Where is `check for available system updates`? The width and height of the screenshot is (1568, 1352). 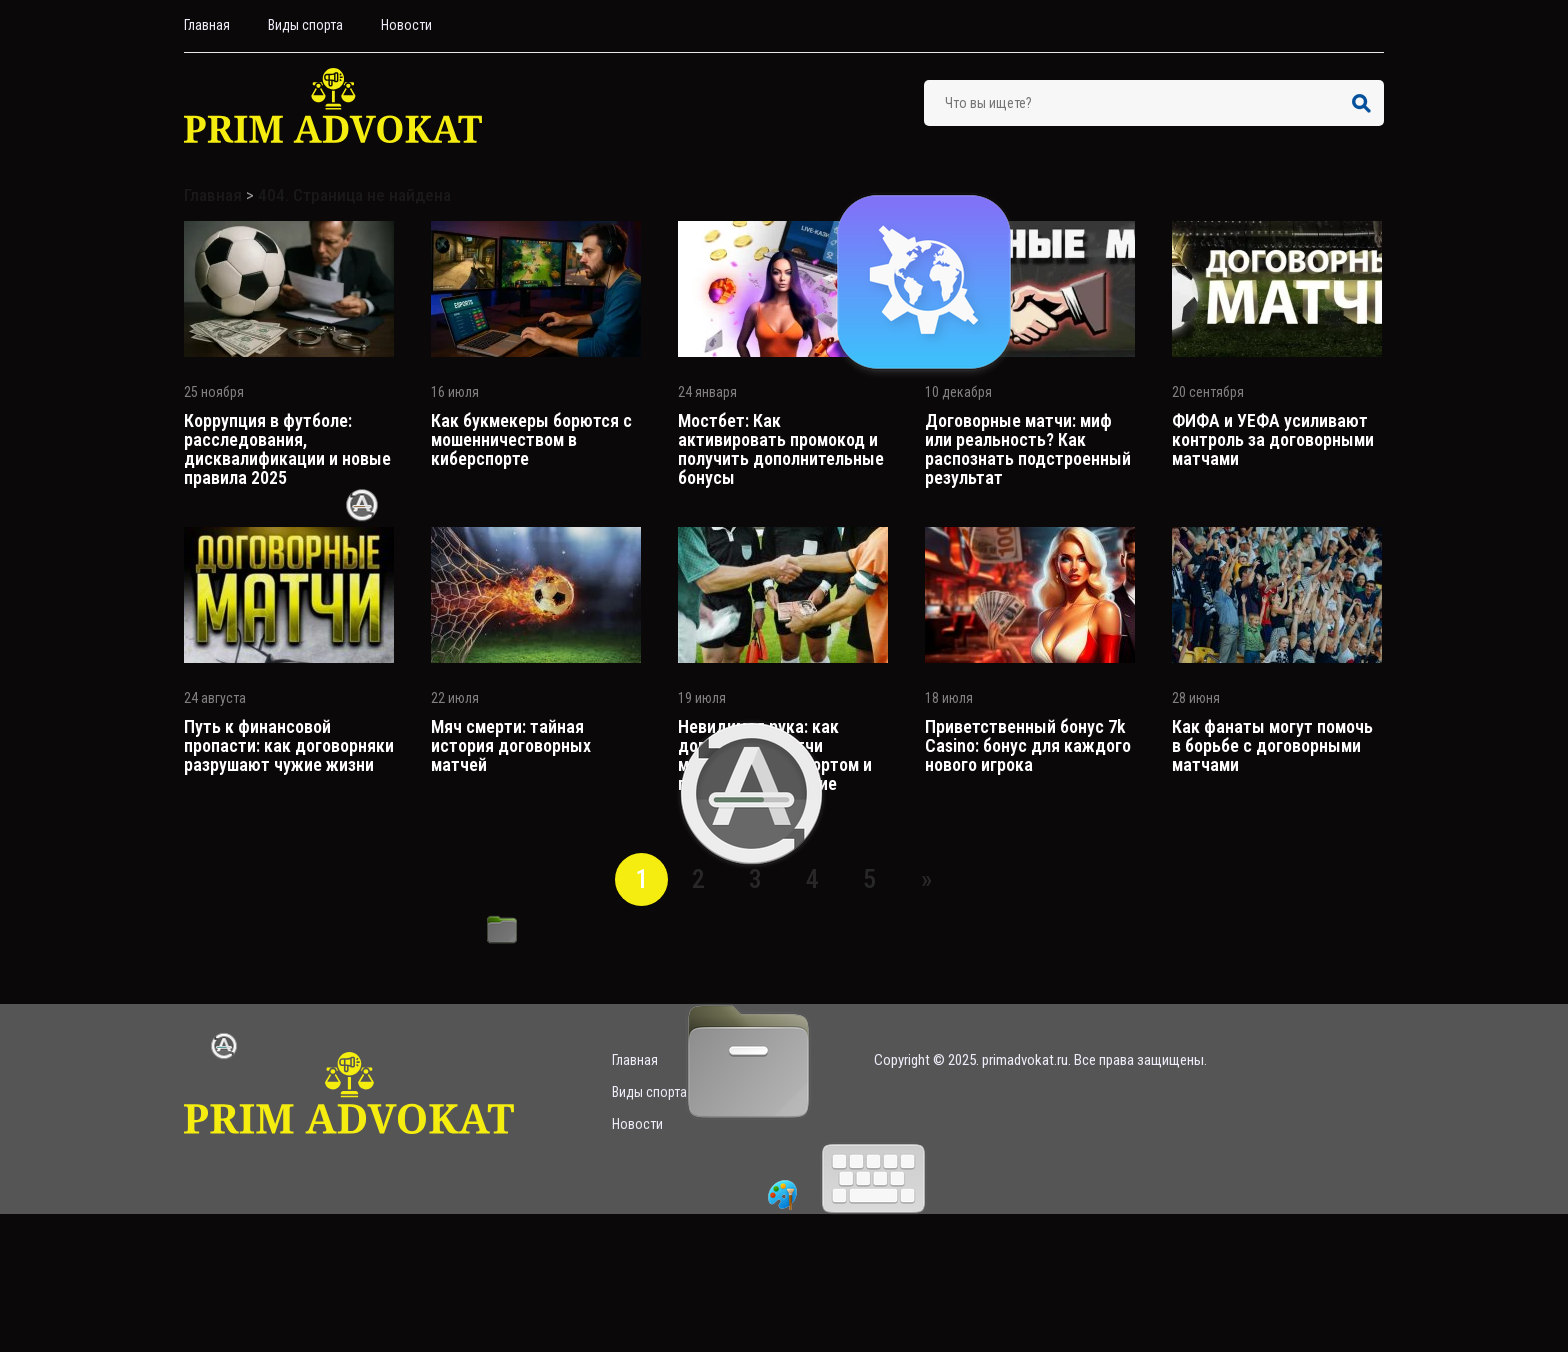
check for available system updates is located at coordinates (751, 793).